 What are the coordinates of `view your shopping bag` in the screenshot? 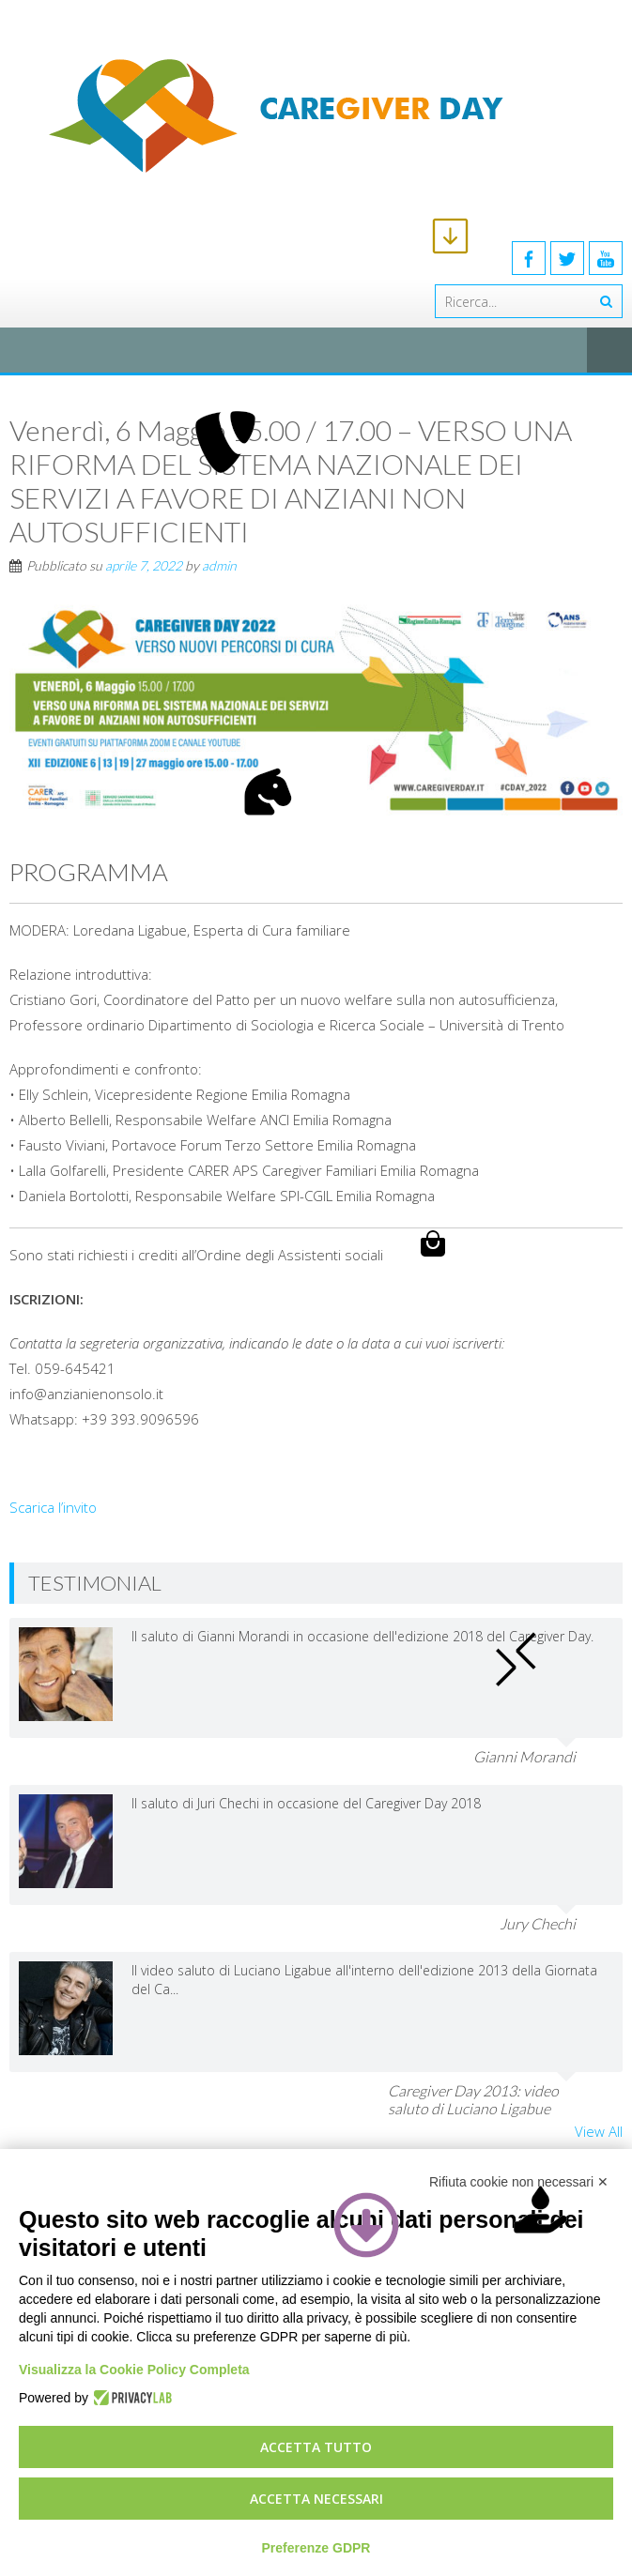 It's located at (433, 1243).